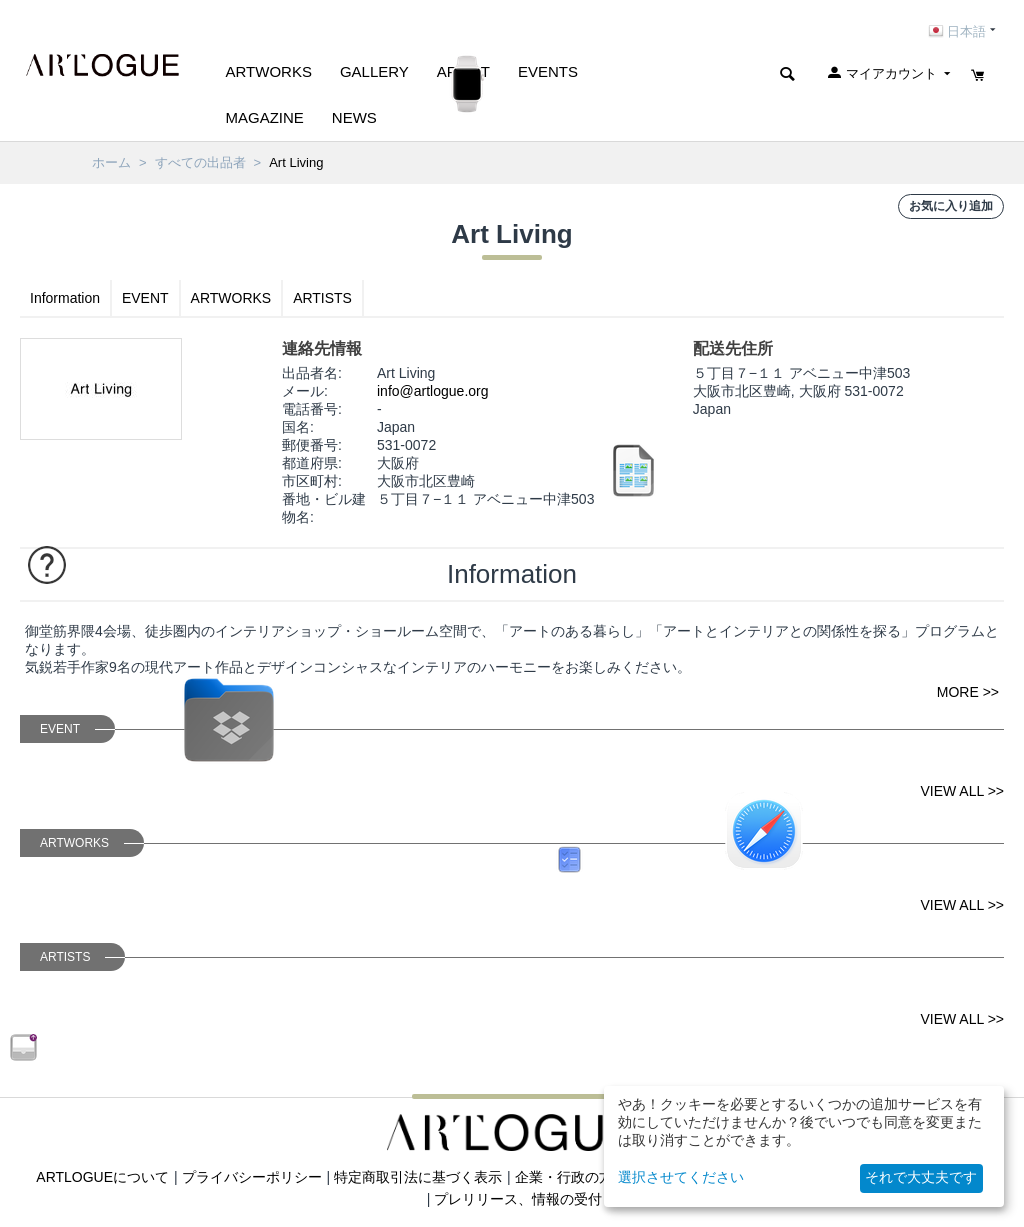 The height and width of the screenshot is (1227, 1024). Describe the element at coordinates (23, 1047) in the screenshot. I see `sync mail between outbox and inbox` at that location.